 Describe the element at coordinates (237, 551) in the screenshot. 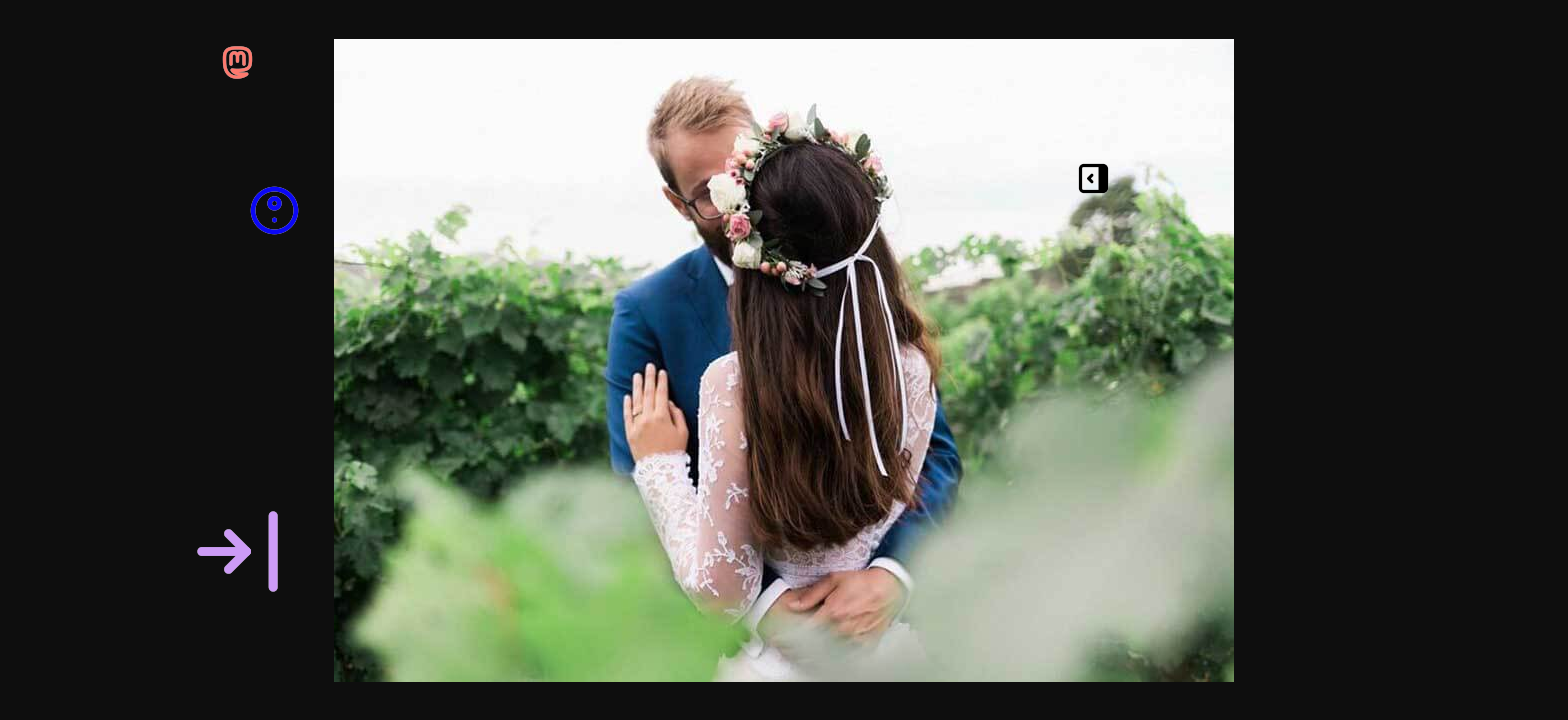

I see `collapse sidebar or panel to the right` at that location.